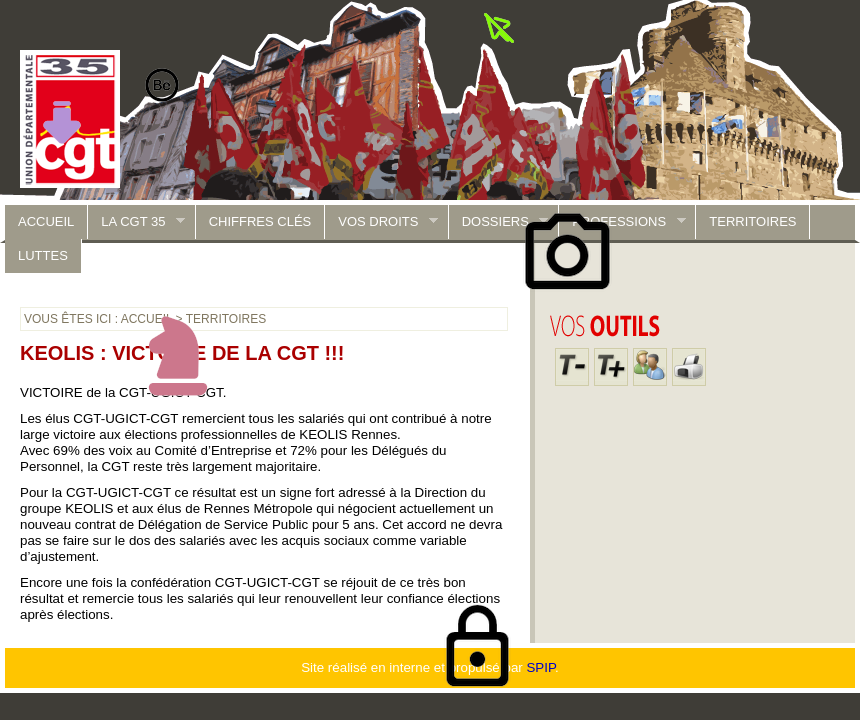 Image resolution: width=860 pixels, height=720 pixels. What do you see at coordinates (178, 358) in the screenshot?
I see `play chess or open a chess game` at bounding box center [178, 358].